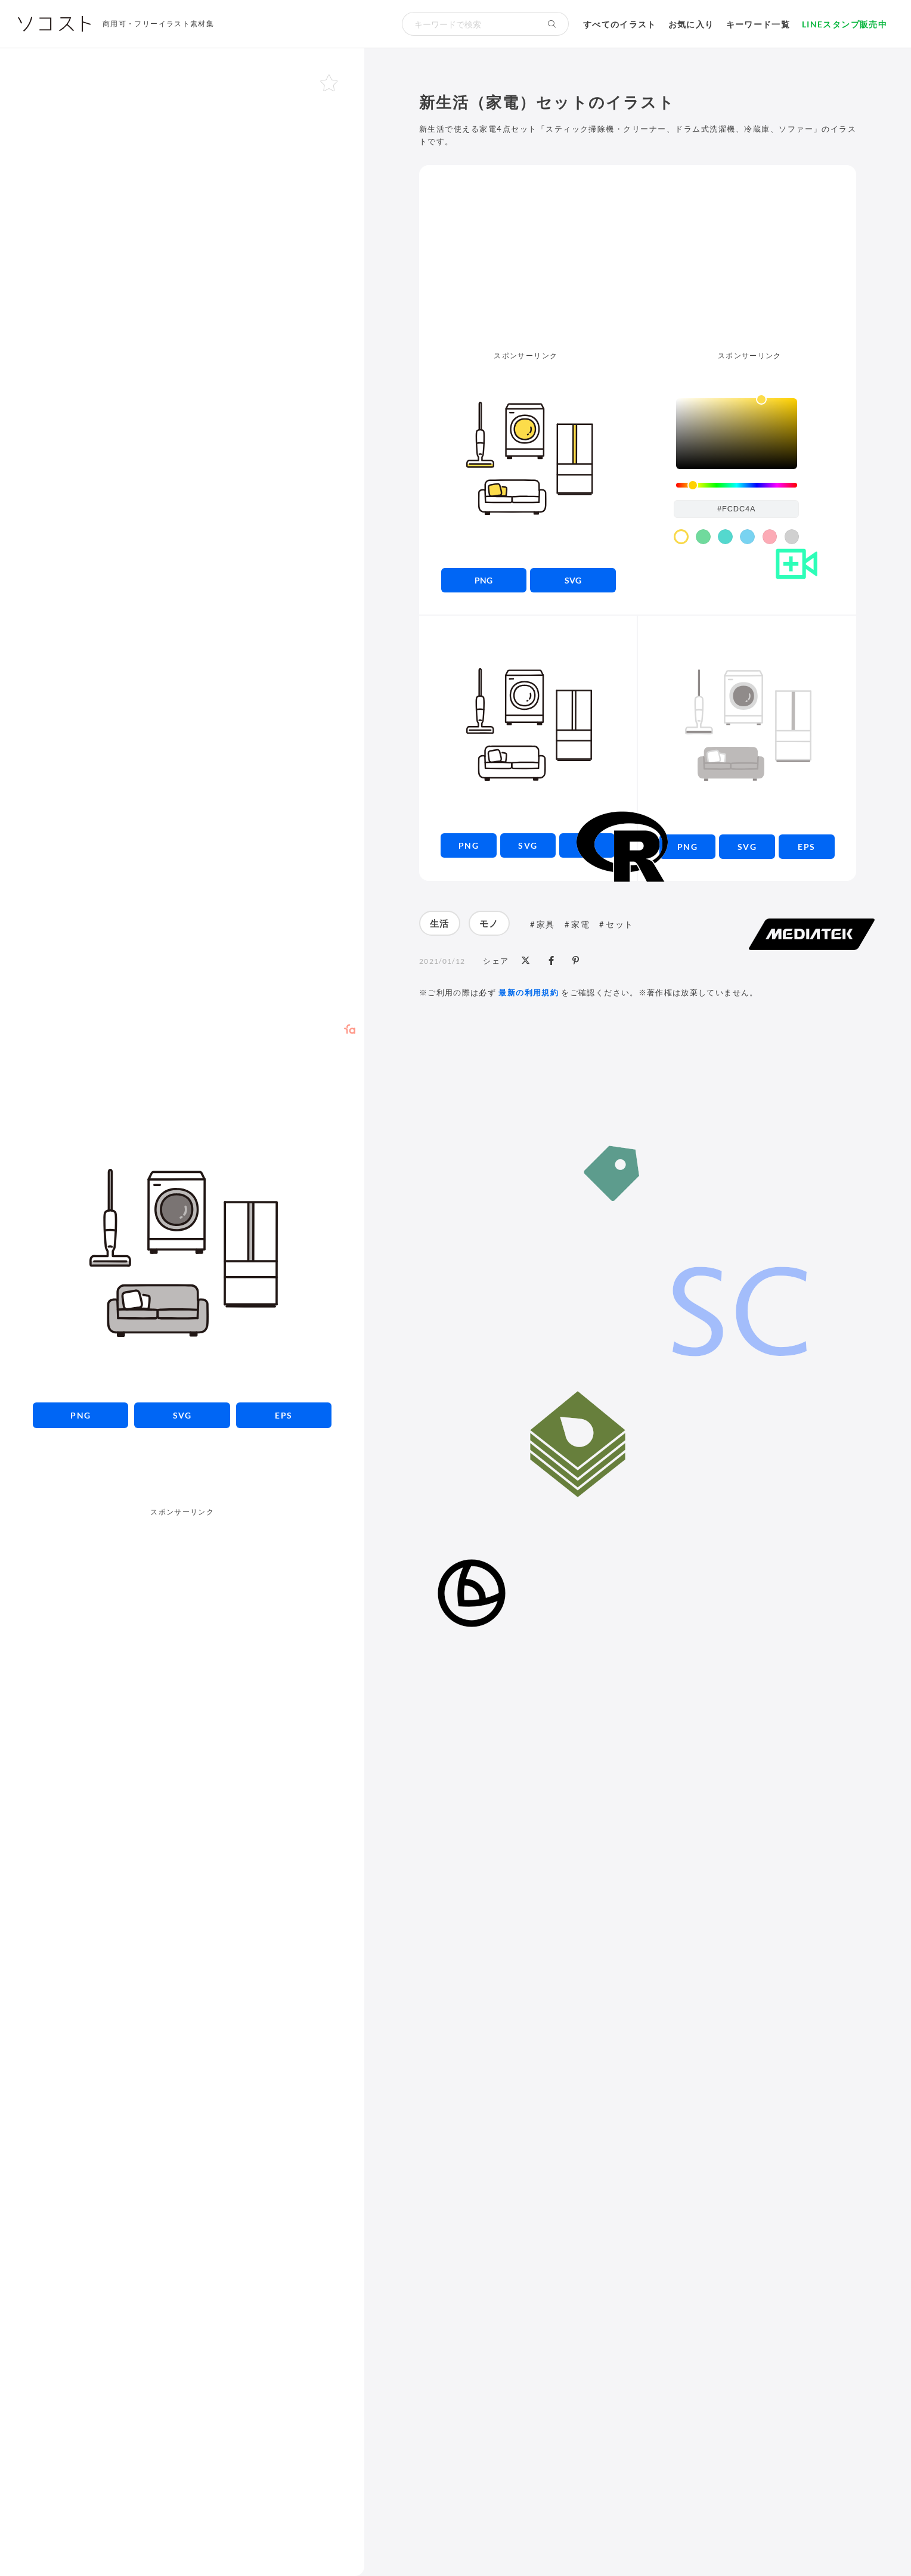 This screenshot has width=911, height=2576. Describe the element at coordinates (612, 1172) in the screenshot. I see `view price or discount tag` at that location.